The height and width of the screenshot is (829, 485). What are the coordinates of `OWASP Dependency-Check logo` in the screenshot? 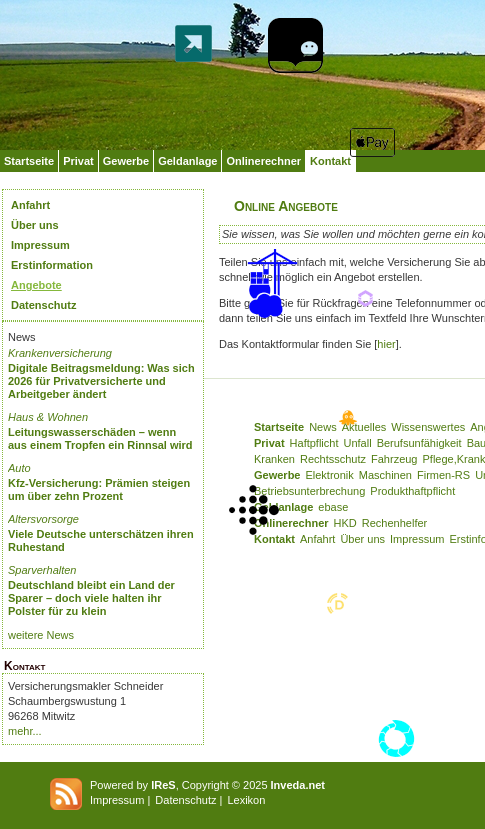 It's located at (337, 603).